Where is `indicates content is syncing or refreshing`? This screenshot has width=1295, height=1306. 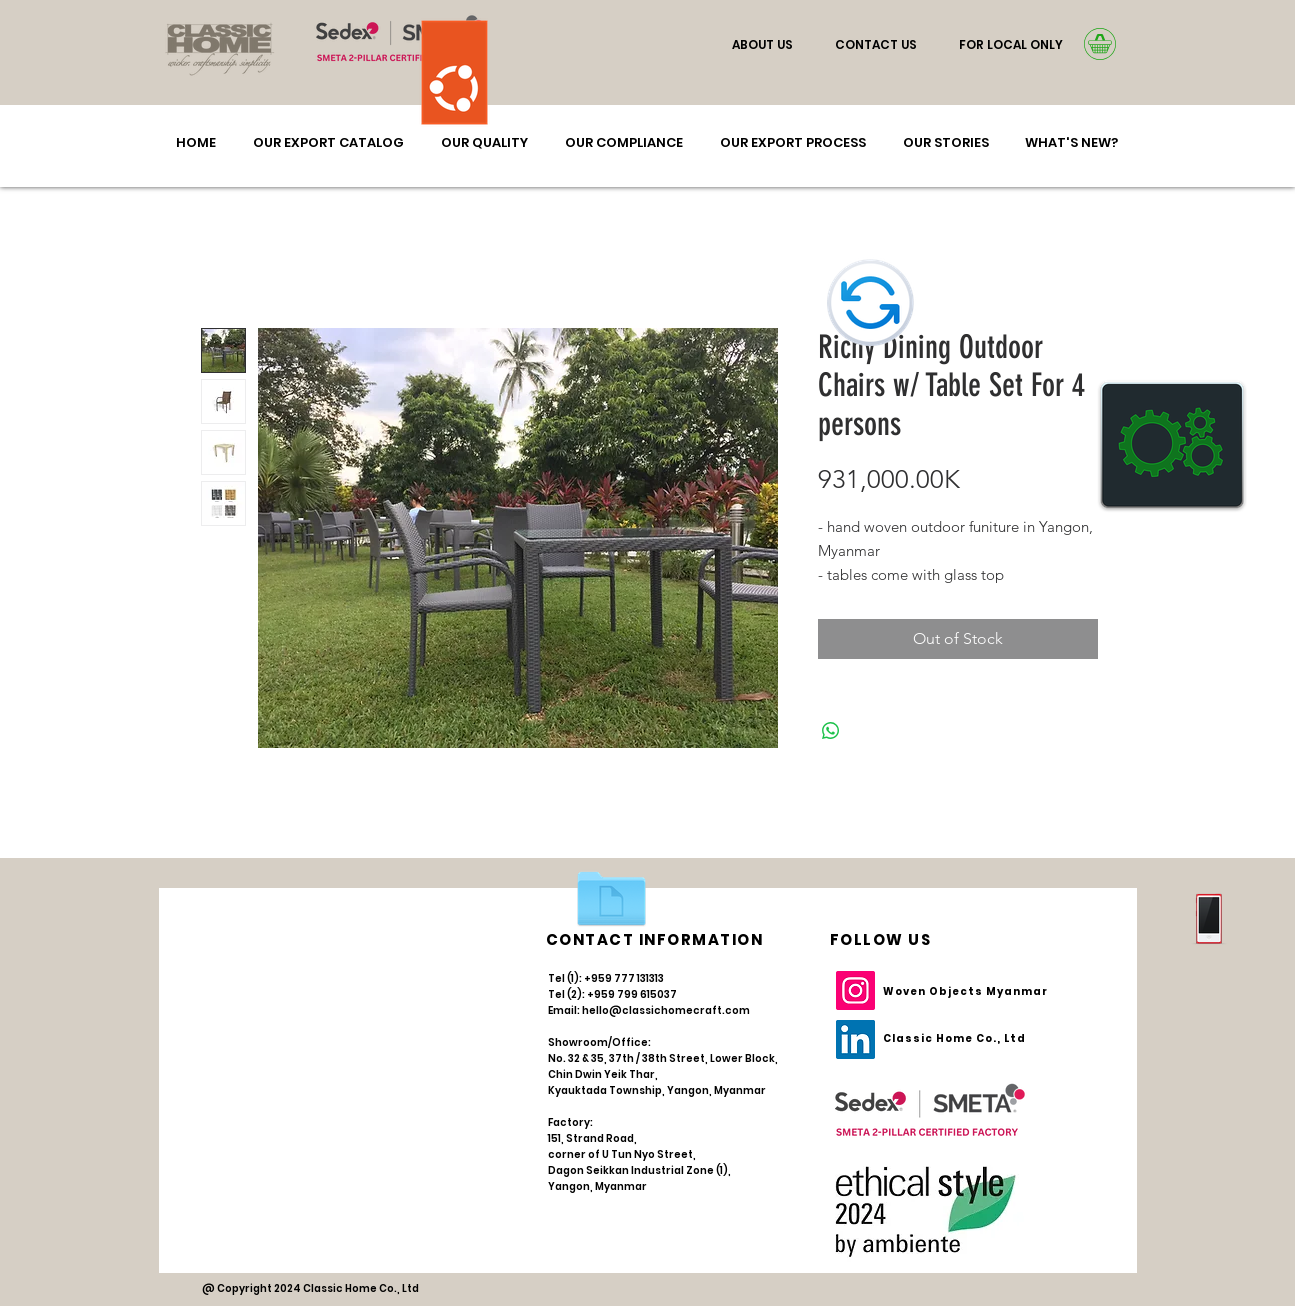 indicates content is syncing or refreshing is located at coordinates (918, 255).